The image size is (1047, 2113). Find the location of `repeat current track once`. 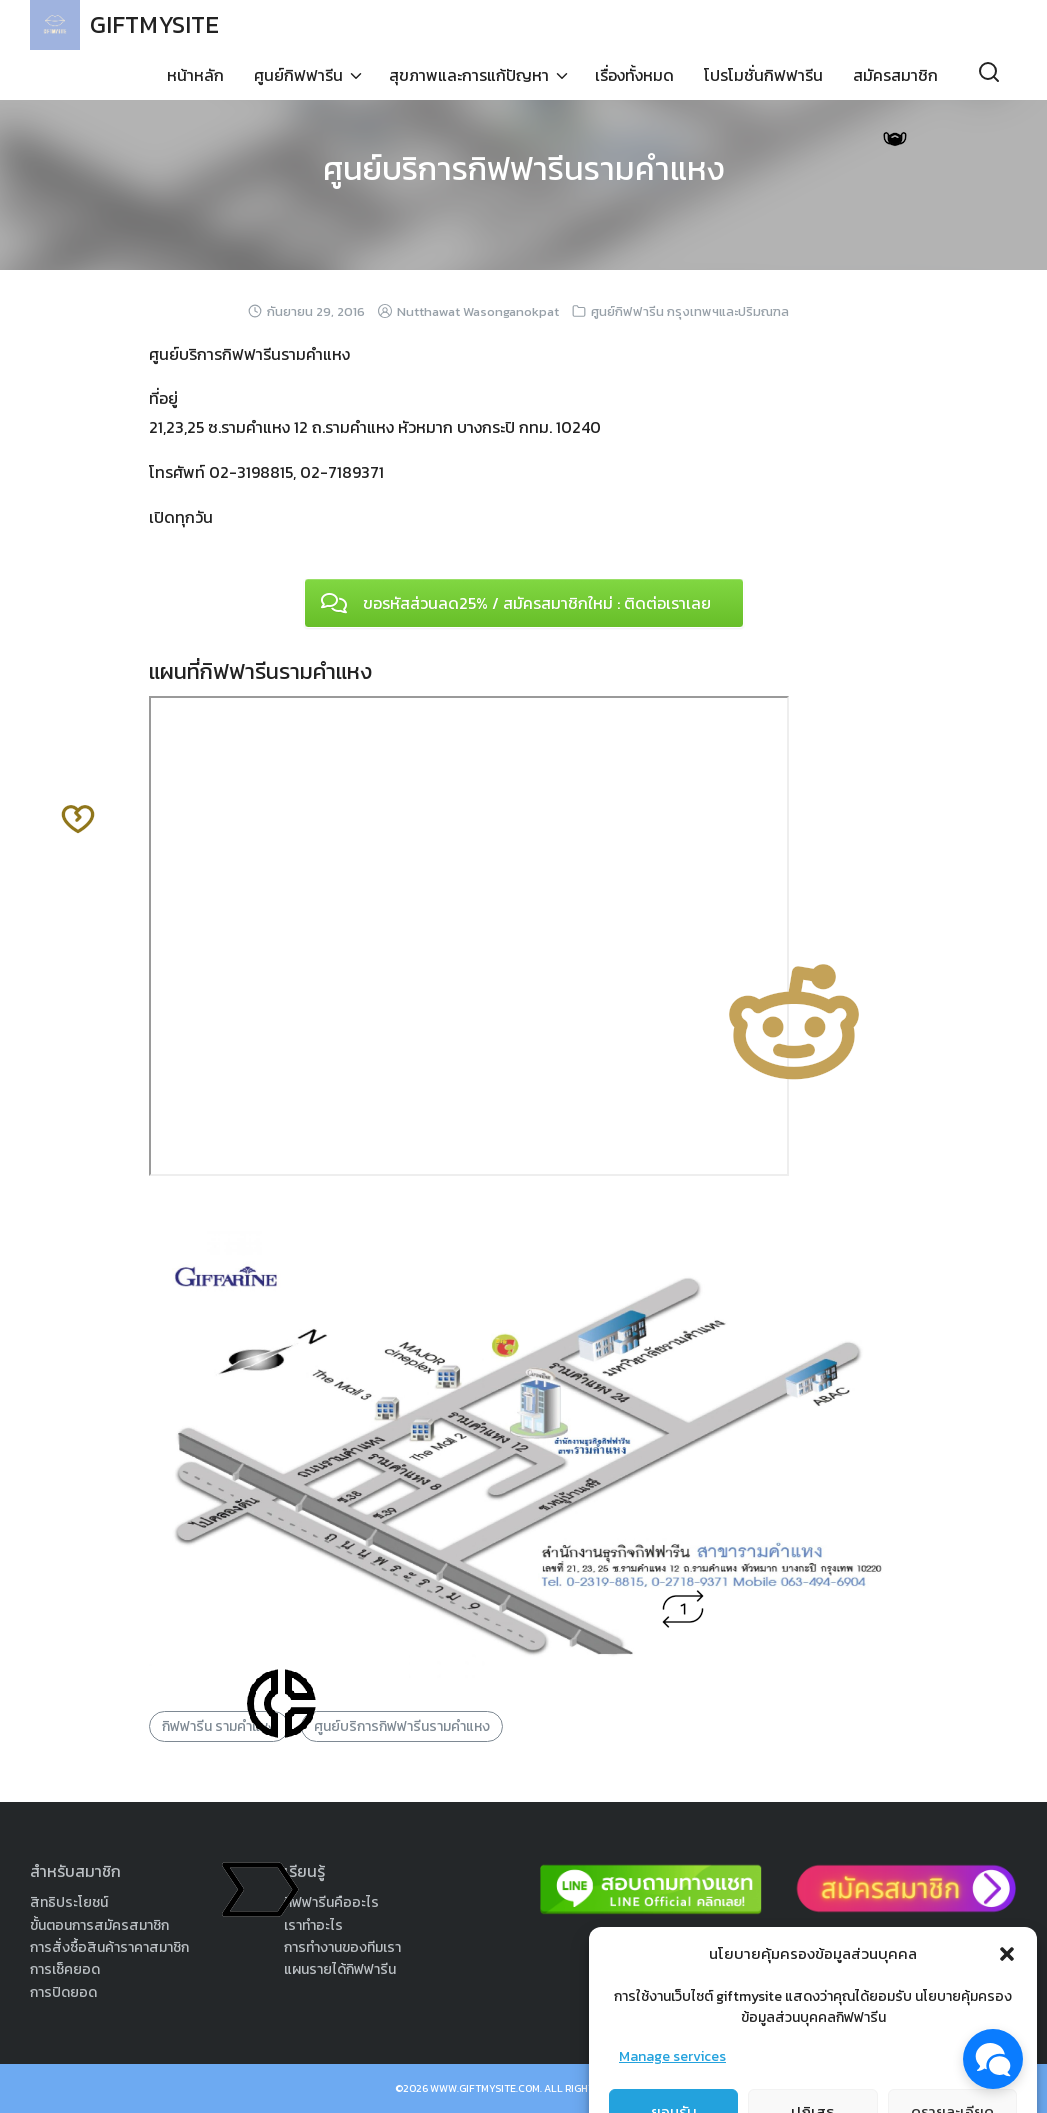

repeat current track once is located at coordinates (683, 1609).